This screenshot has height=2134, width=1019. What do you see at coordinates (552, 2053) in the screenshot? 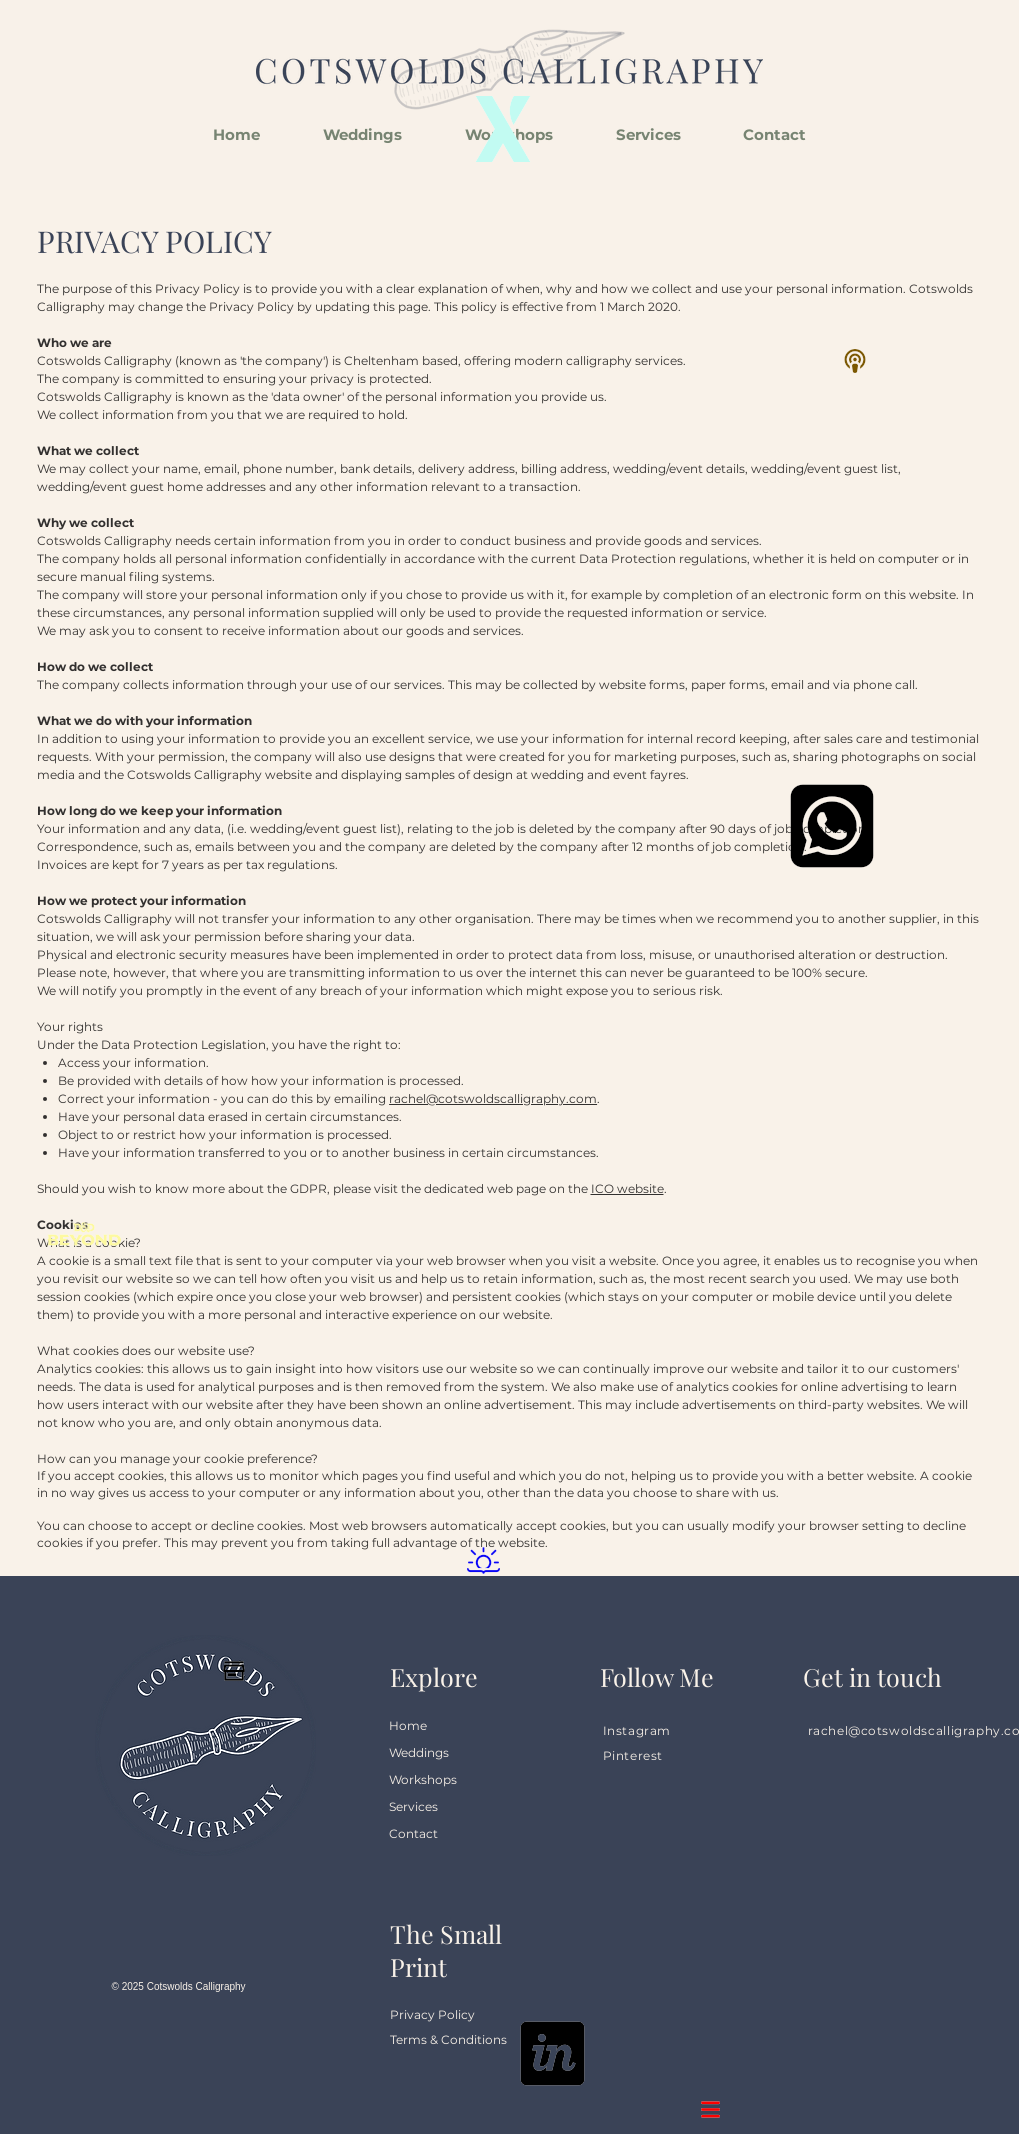
I see `open InVision app` at bounding box center [552, 2053].